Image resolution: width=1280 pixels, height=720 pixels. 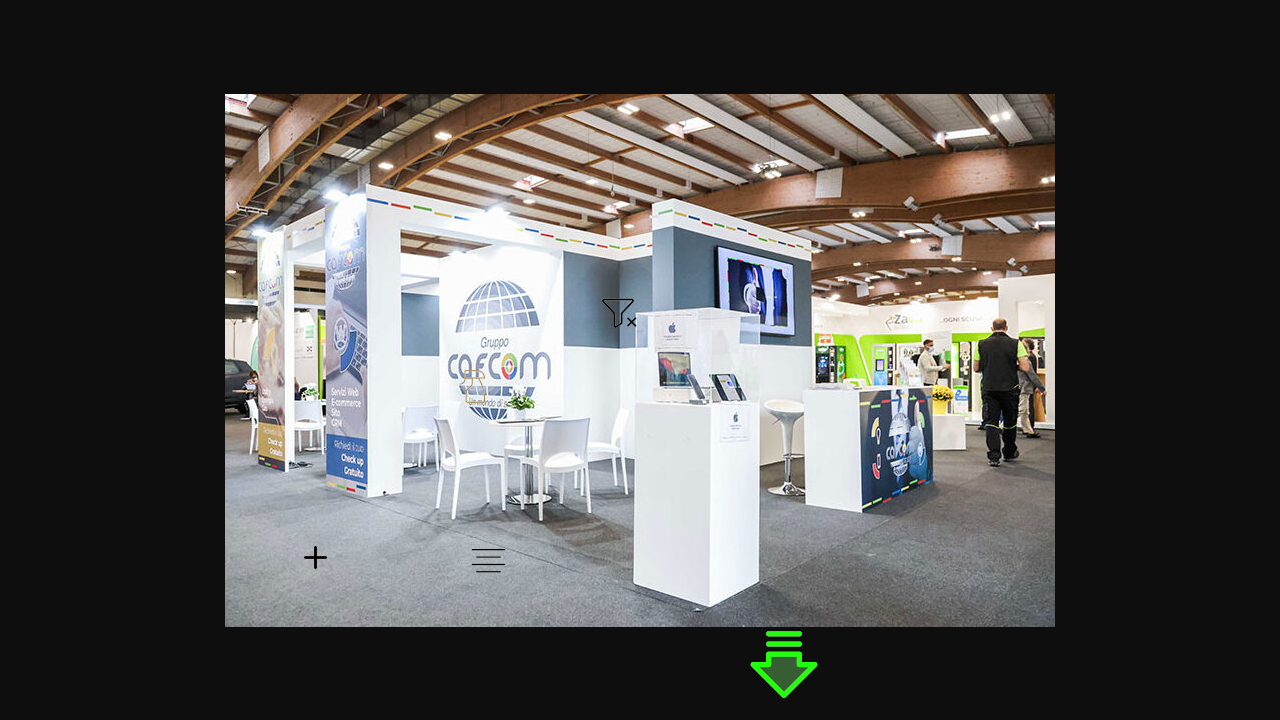 What do you see at coordinates (488, 561) in the screenshot?
I see `center align text` at bounding box center [488, 561].